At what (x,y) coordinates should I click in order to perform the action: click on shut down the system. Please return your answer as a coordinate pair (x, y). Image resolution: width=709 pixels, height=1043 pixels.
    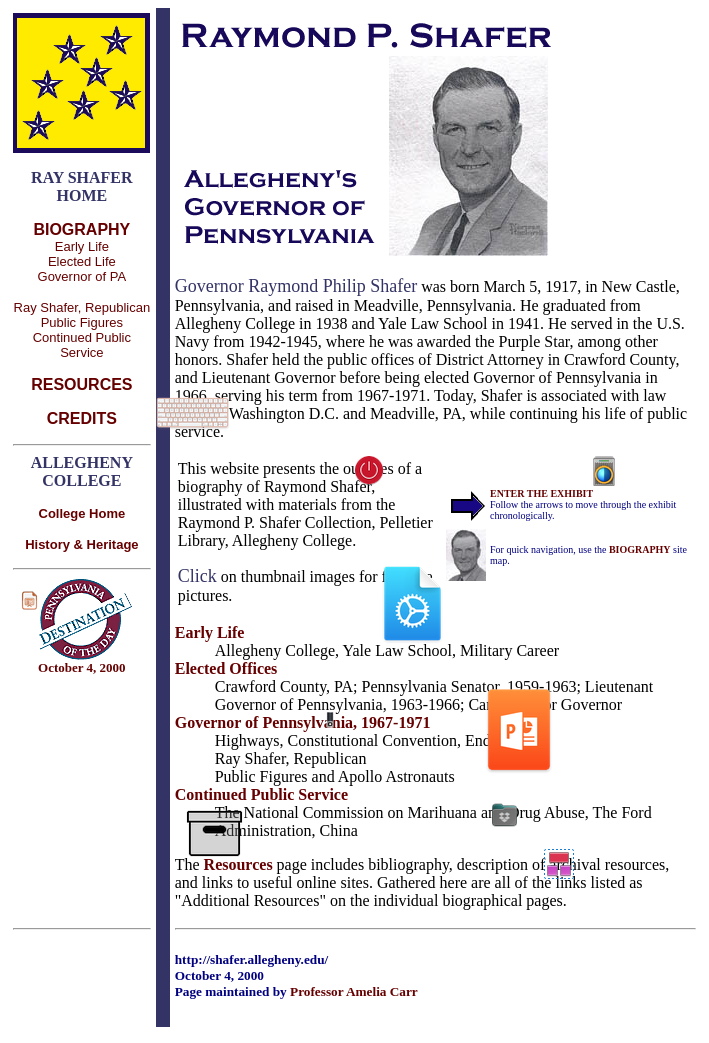
    Looking at the image, I should click on (369, 470).